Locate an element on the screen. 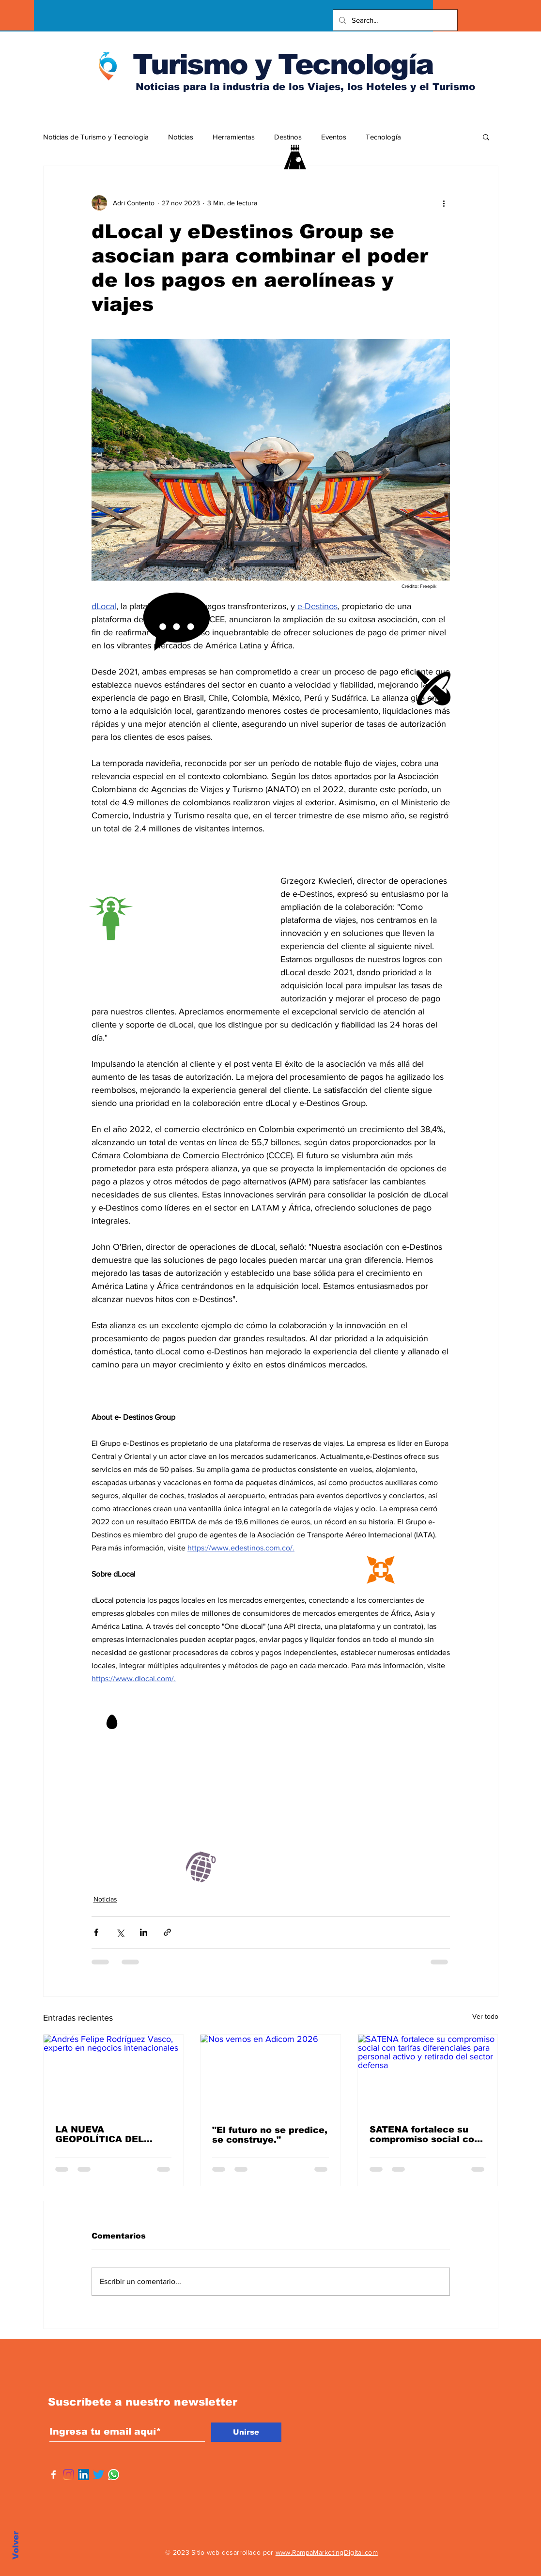 The height and width of the screenshot is (2576, 541). compose a new message or chat is located at coordinates (177, 621).